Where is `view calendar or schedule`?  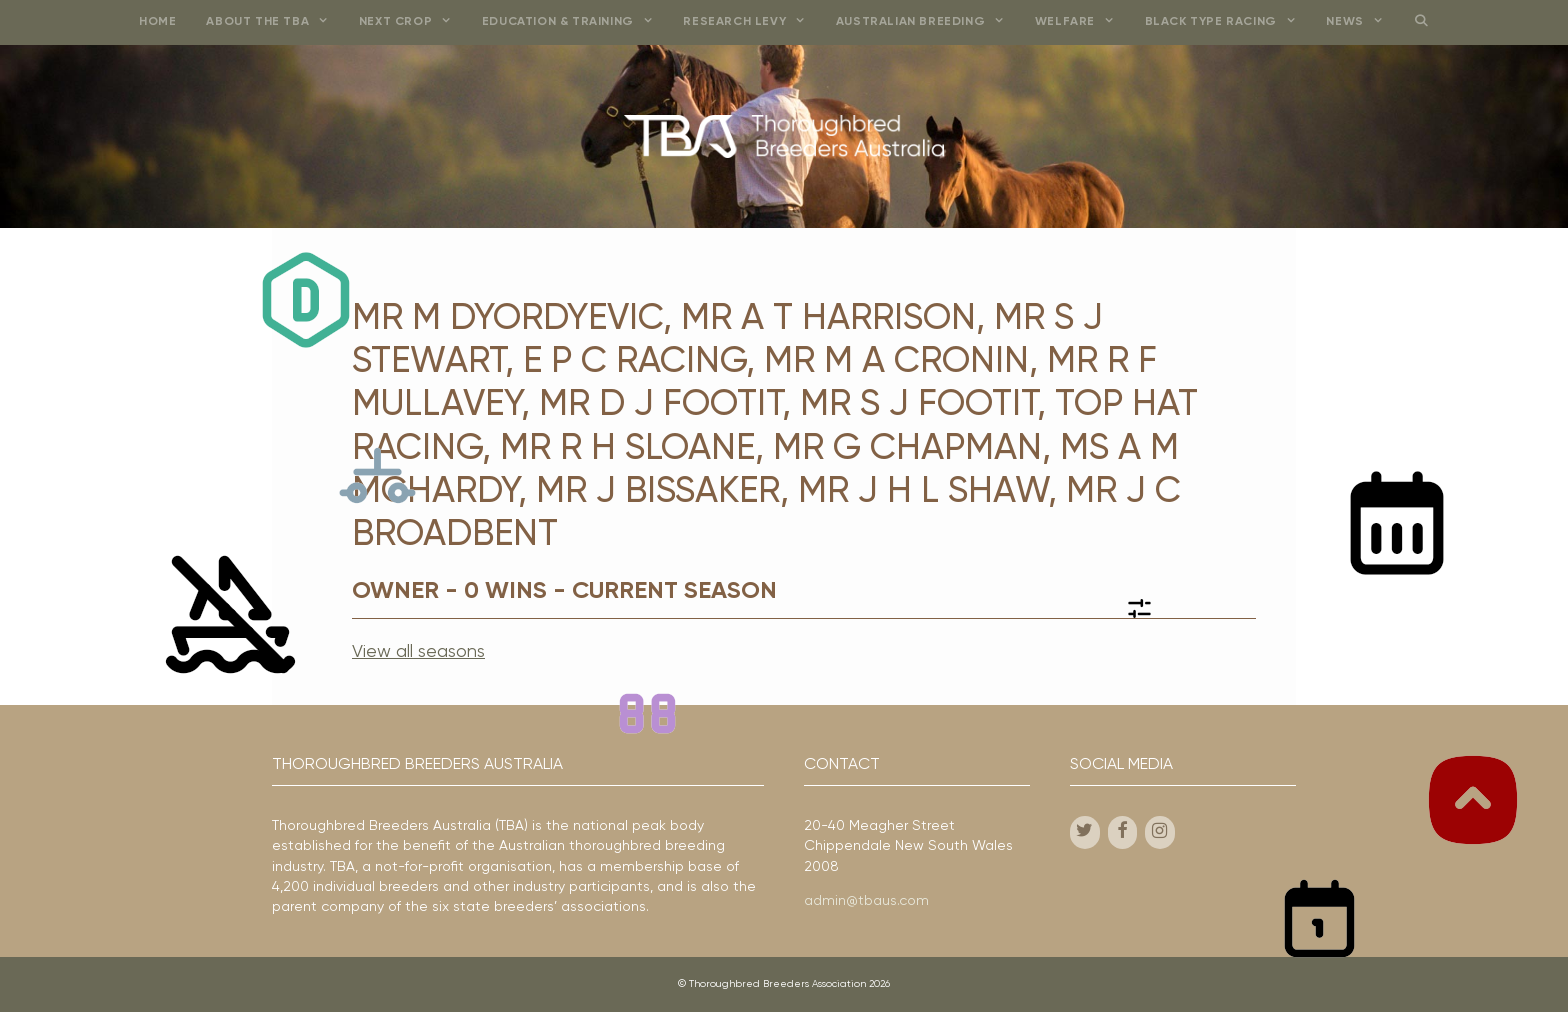
view calendar or schedule is located at coordinates (1319, 918).